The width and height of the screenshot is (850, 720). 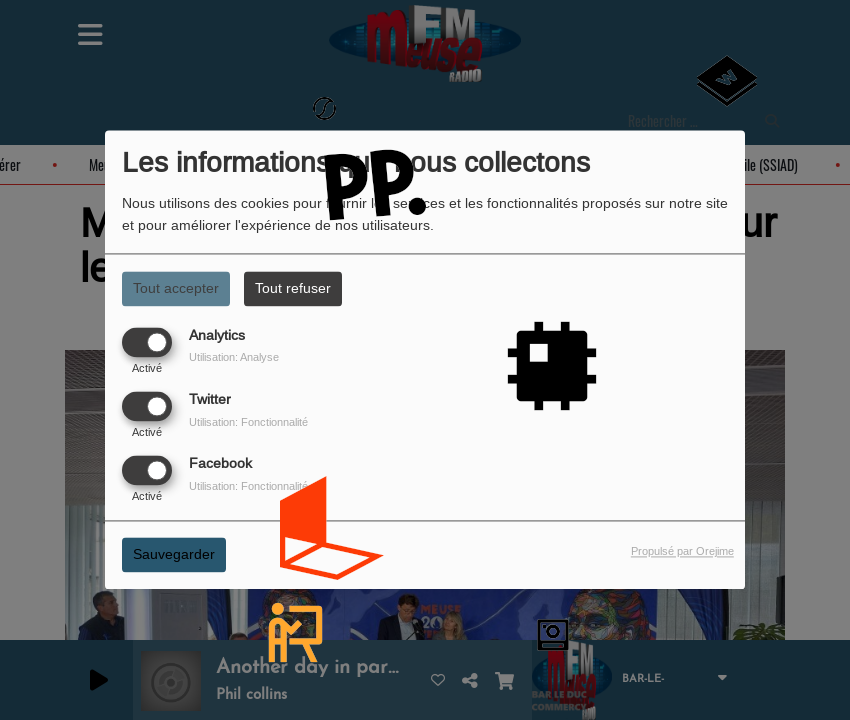 What do you see at coordinates (553, 635) in the screenshot?
I see `access photo gallery or instant camera feature` at bounding box center [553, 635].